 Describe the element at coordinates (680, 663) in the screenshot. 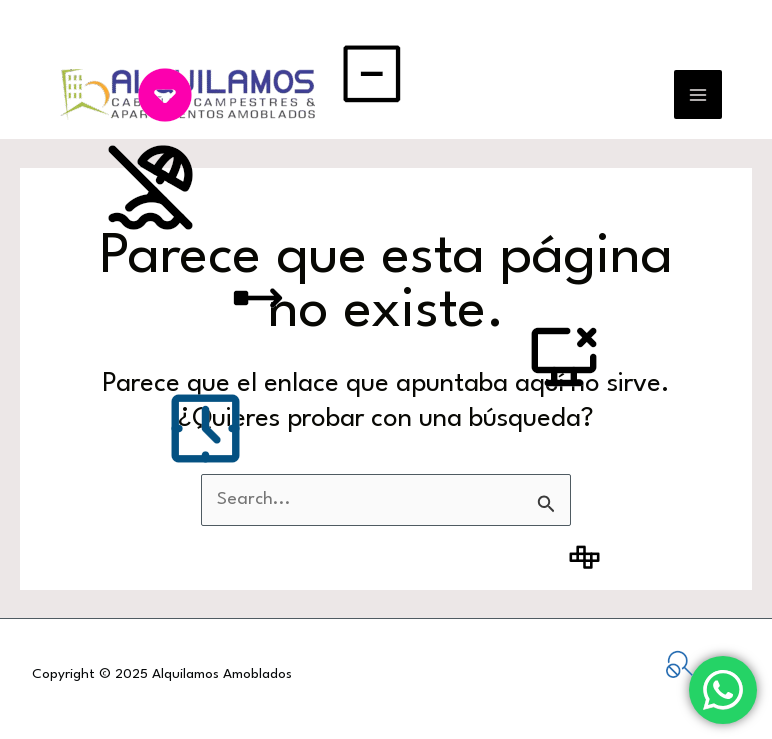

I see `stop or cancel the current search` at that location.